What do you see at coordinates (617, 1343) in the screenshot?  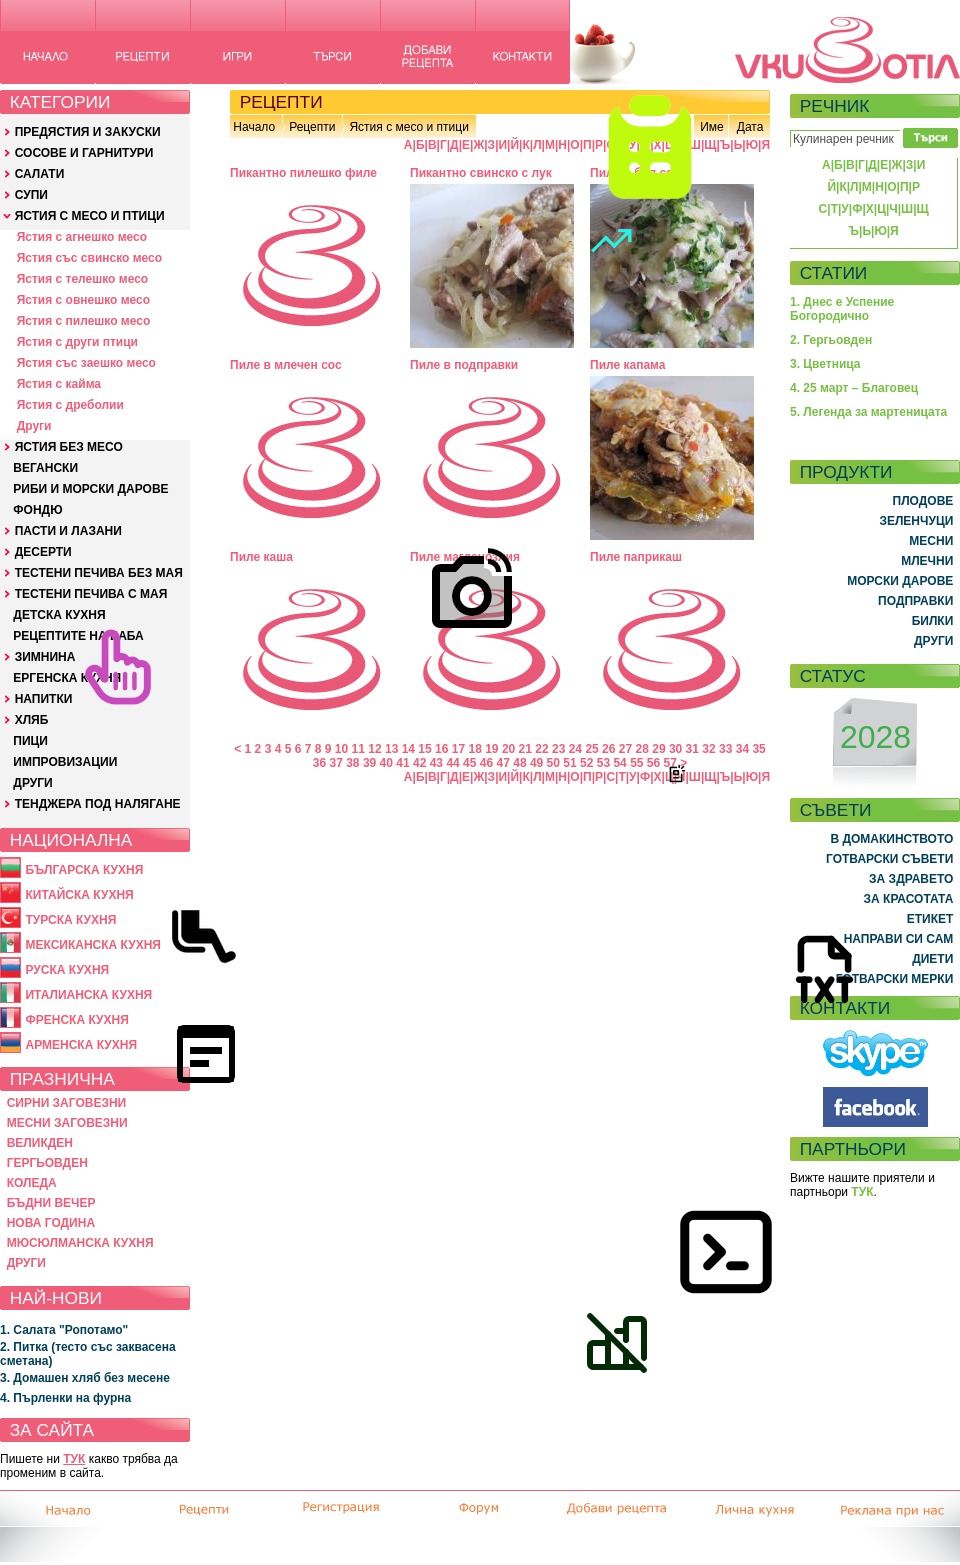 I see `disable chart or analytics view` at bounding box center [617, 1343].